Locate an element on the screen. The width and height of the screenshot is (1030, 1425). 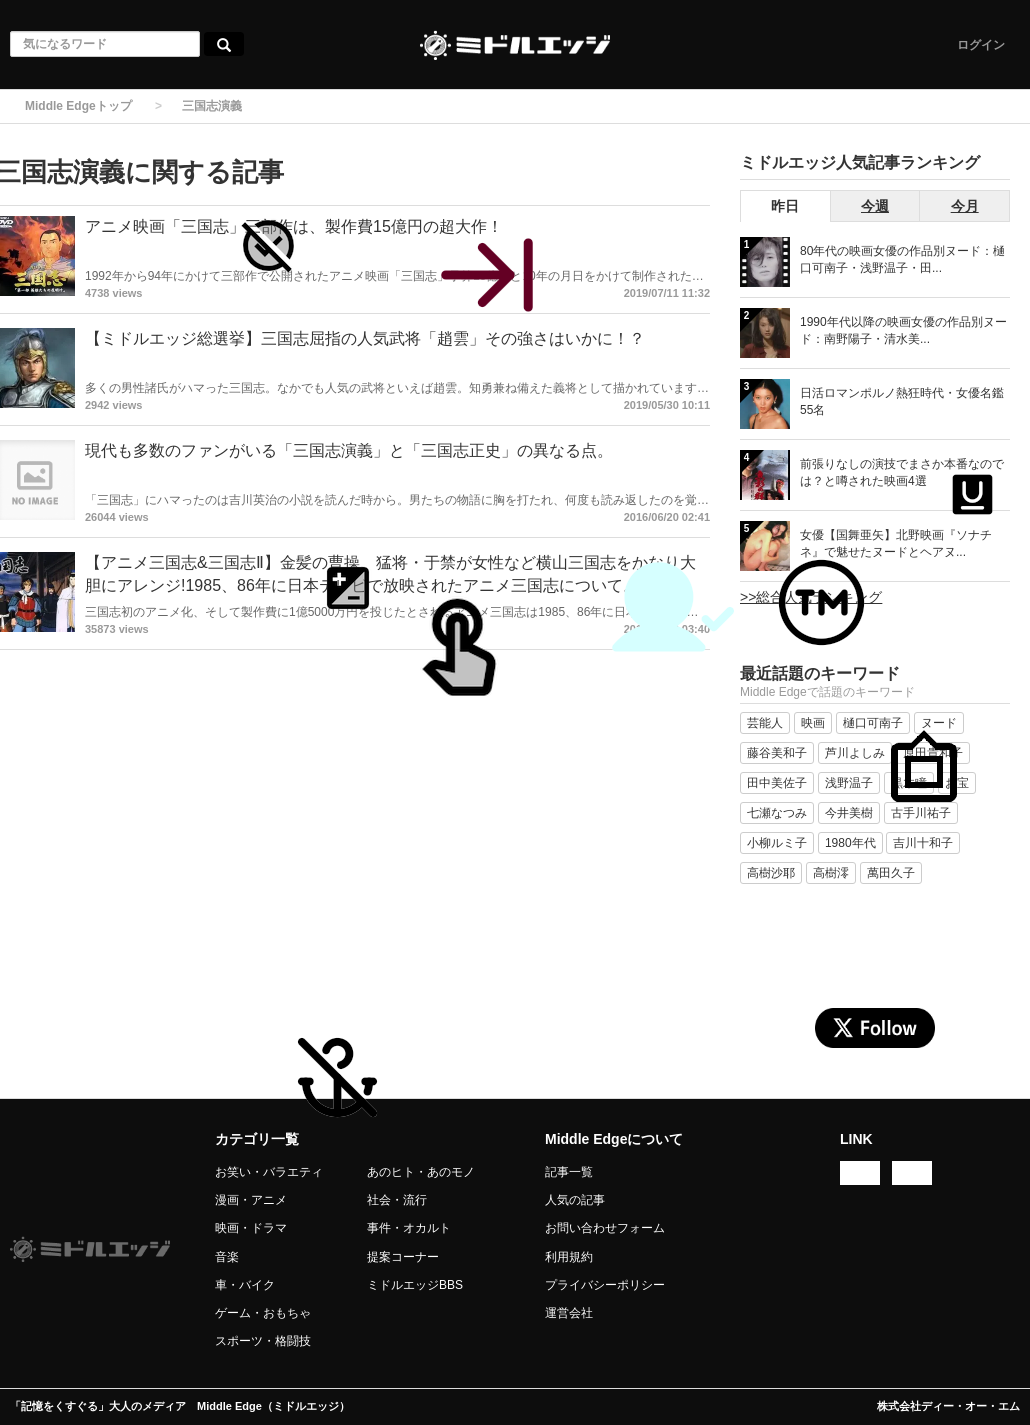
user verified or approved is located at coordinates (669, 611).